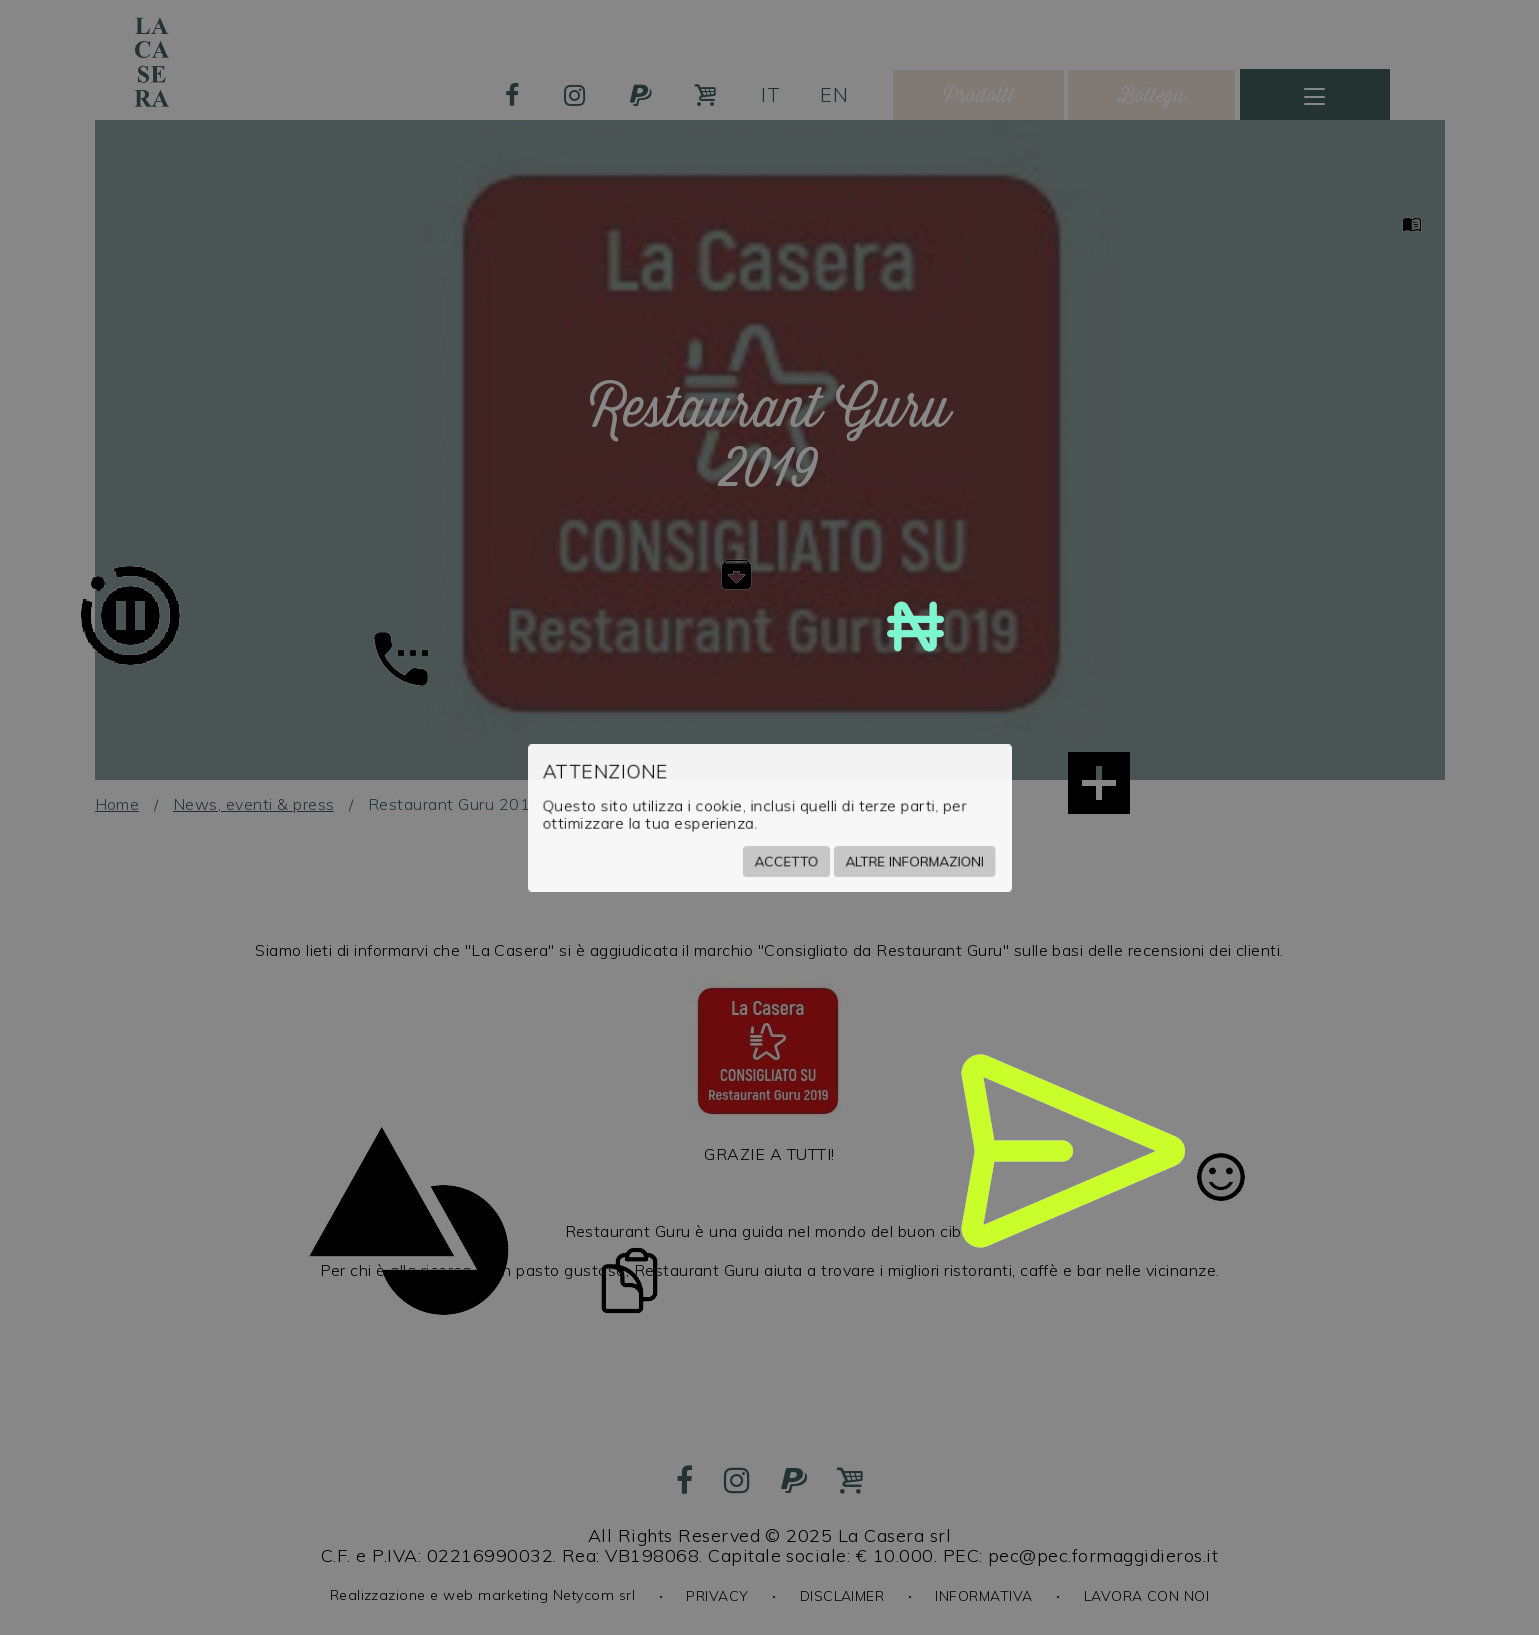 The height and width of the screenshot is (1635, 1539). Describe the element at coordinates (915, 626) in the screenshot. I see `indicates Nigerian naira currency` at that location.